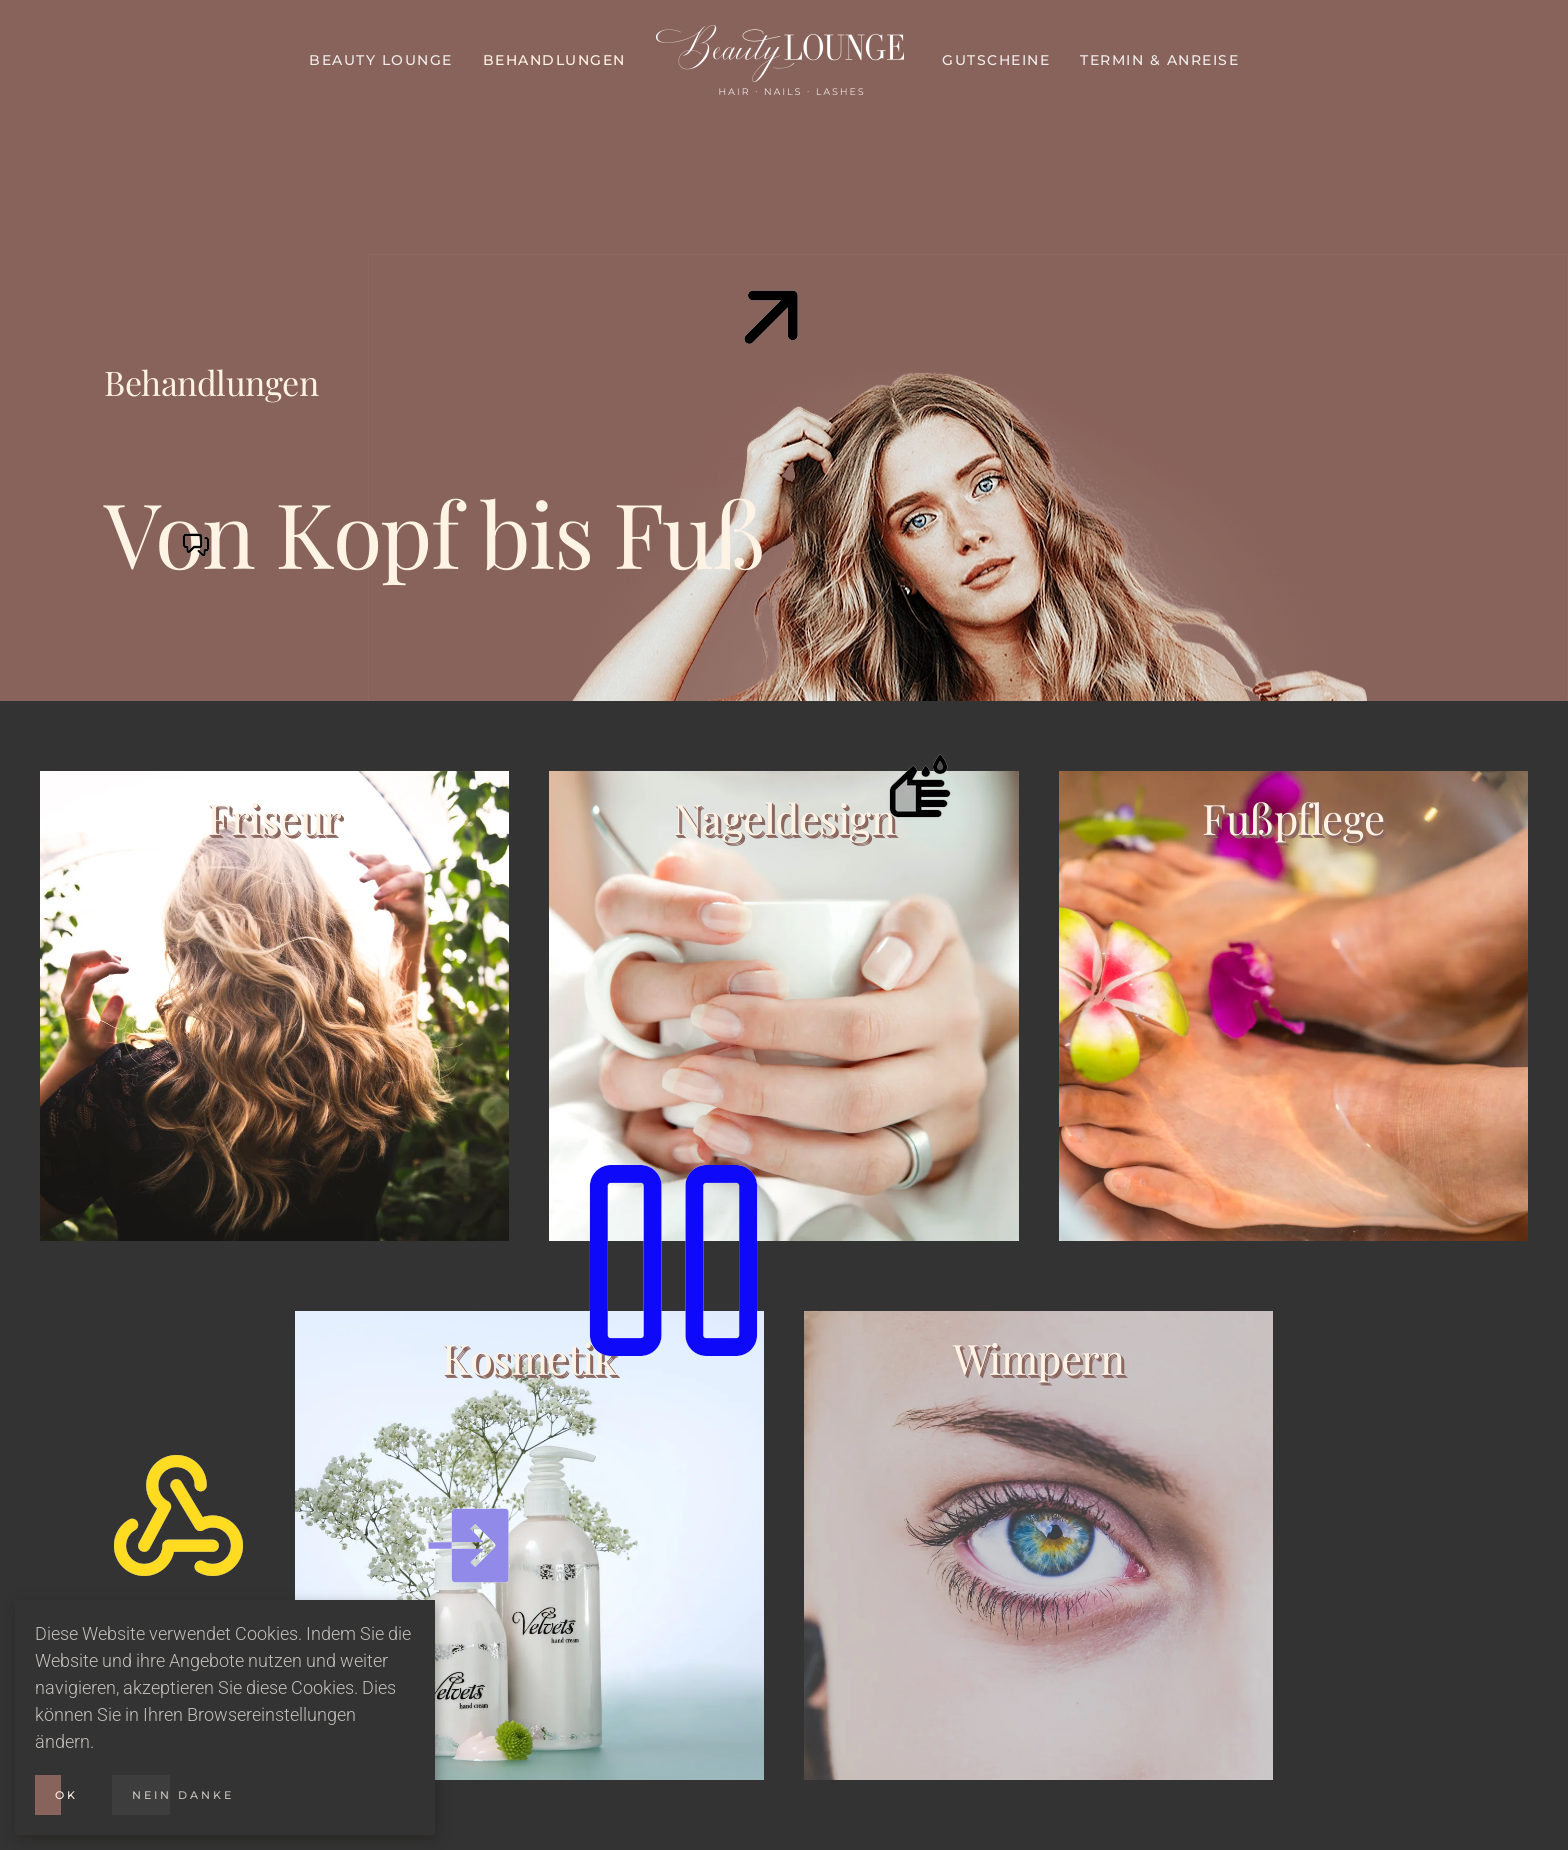 Image resolution: width=1568 pixels, height=1850 pixels. I want to click on log in to your account, so click(468, 1545).